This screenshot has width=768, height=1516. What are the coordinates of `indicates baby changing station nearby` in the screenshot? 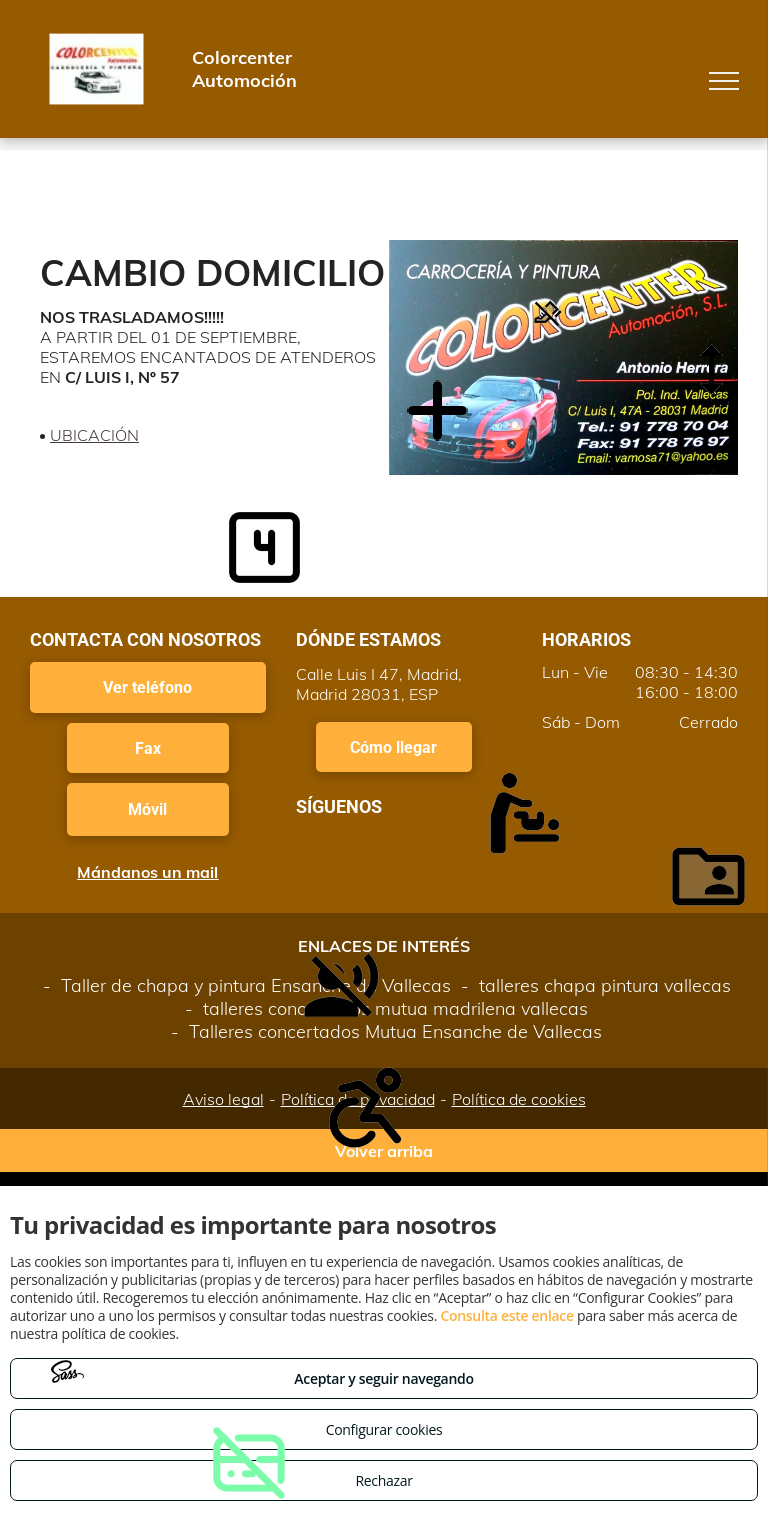 It's located at (525, 815).